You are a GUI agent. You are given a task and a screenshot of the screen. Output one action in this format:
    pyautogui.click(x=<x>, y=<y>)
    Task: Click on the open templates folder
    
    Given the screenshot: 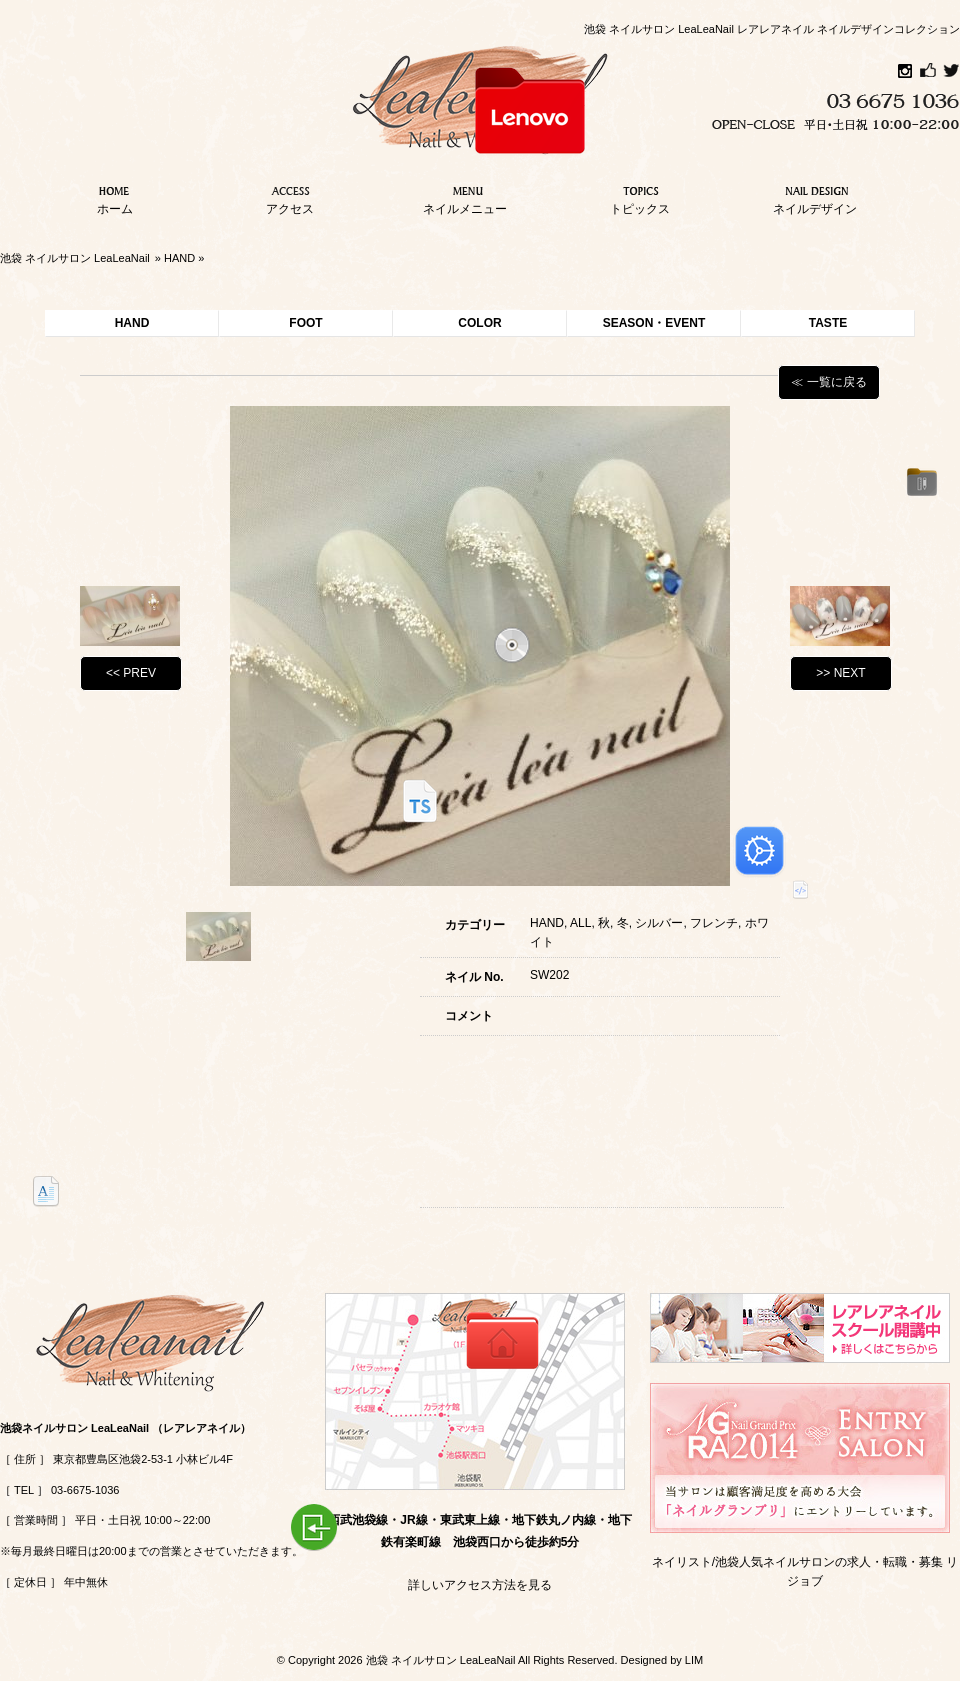 What is the action you would take?
    pyautogui.click(x=922, y=482)
    